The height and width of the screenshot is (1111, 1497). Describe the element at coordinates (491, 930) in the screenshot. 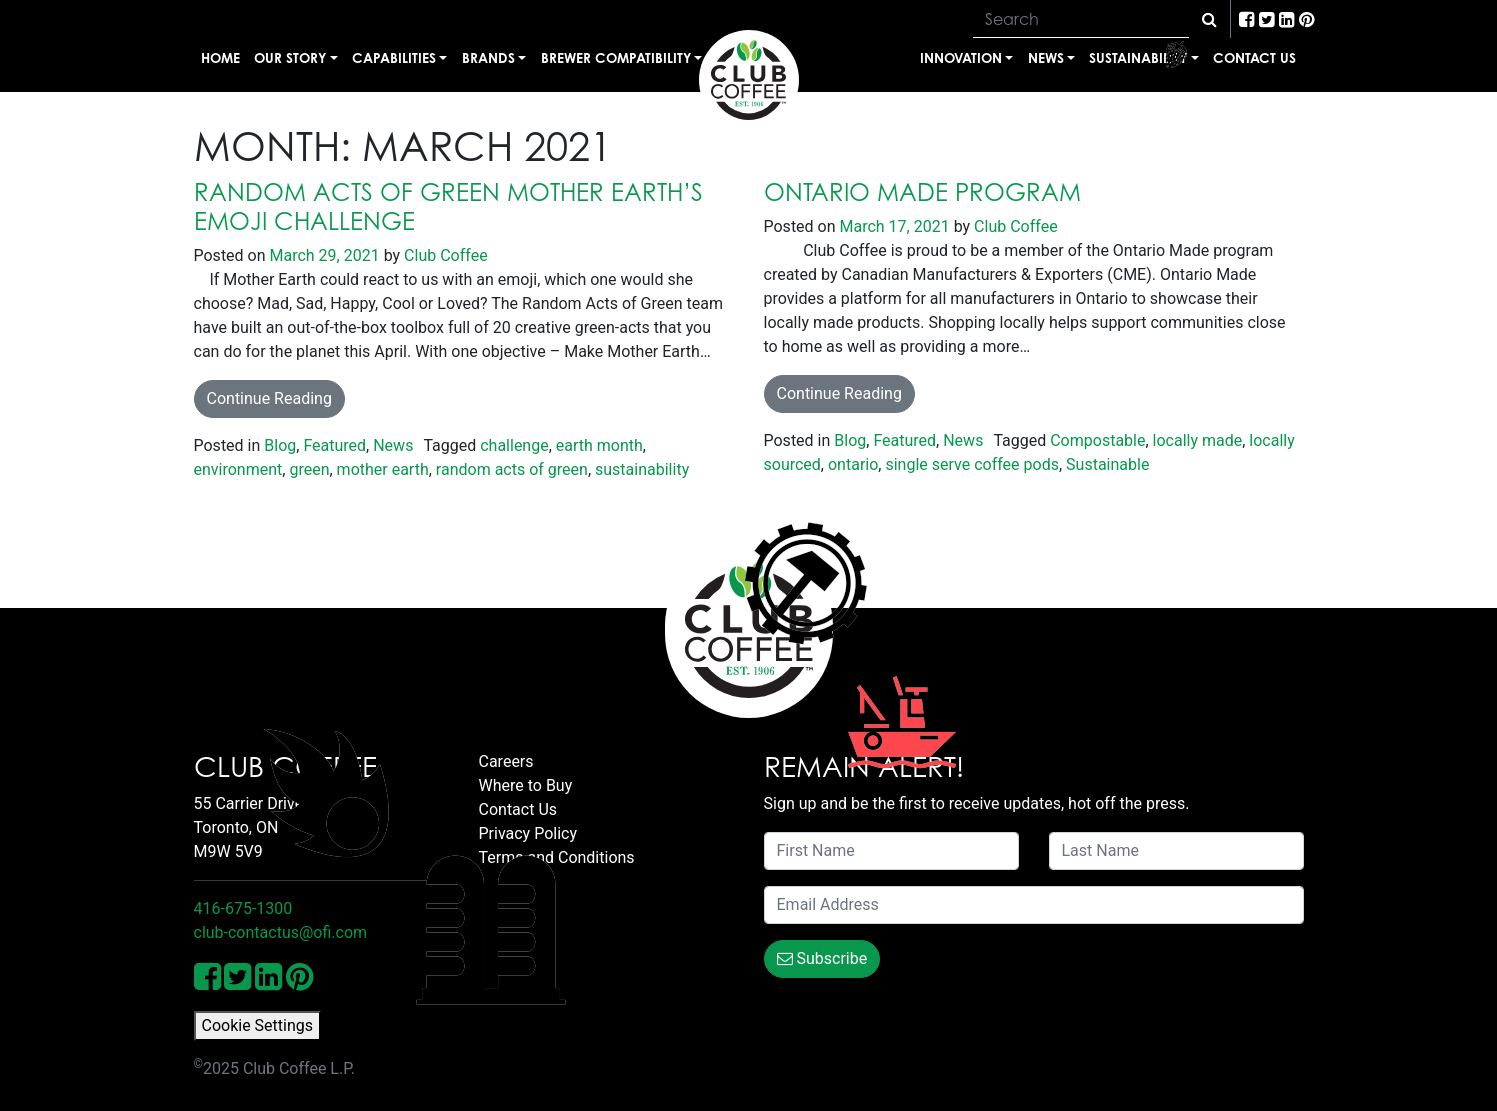

I see `represents a data center or server infrastructure` at that location.